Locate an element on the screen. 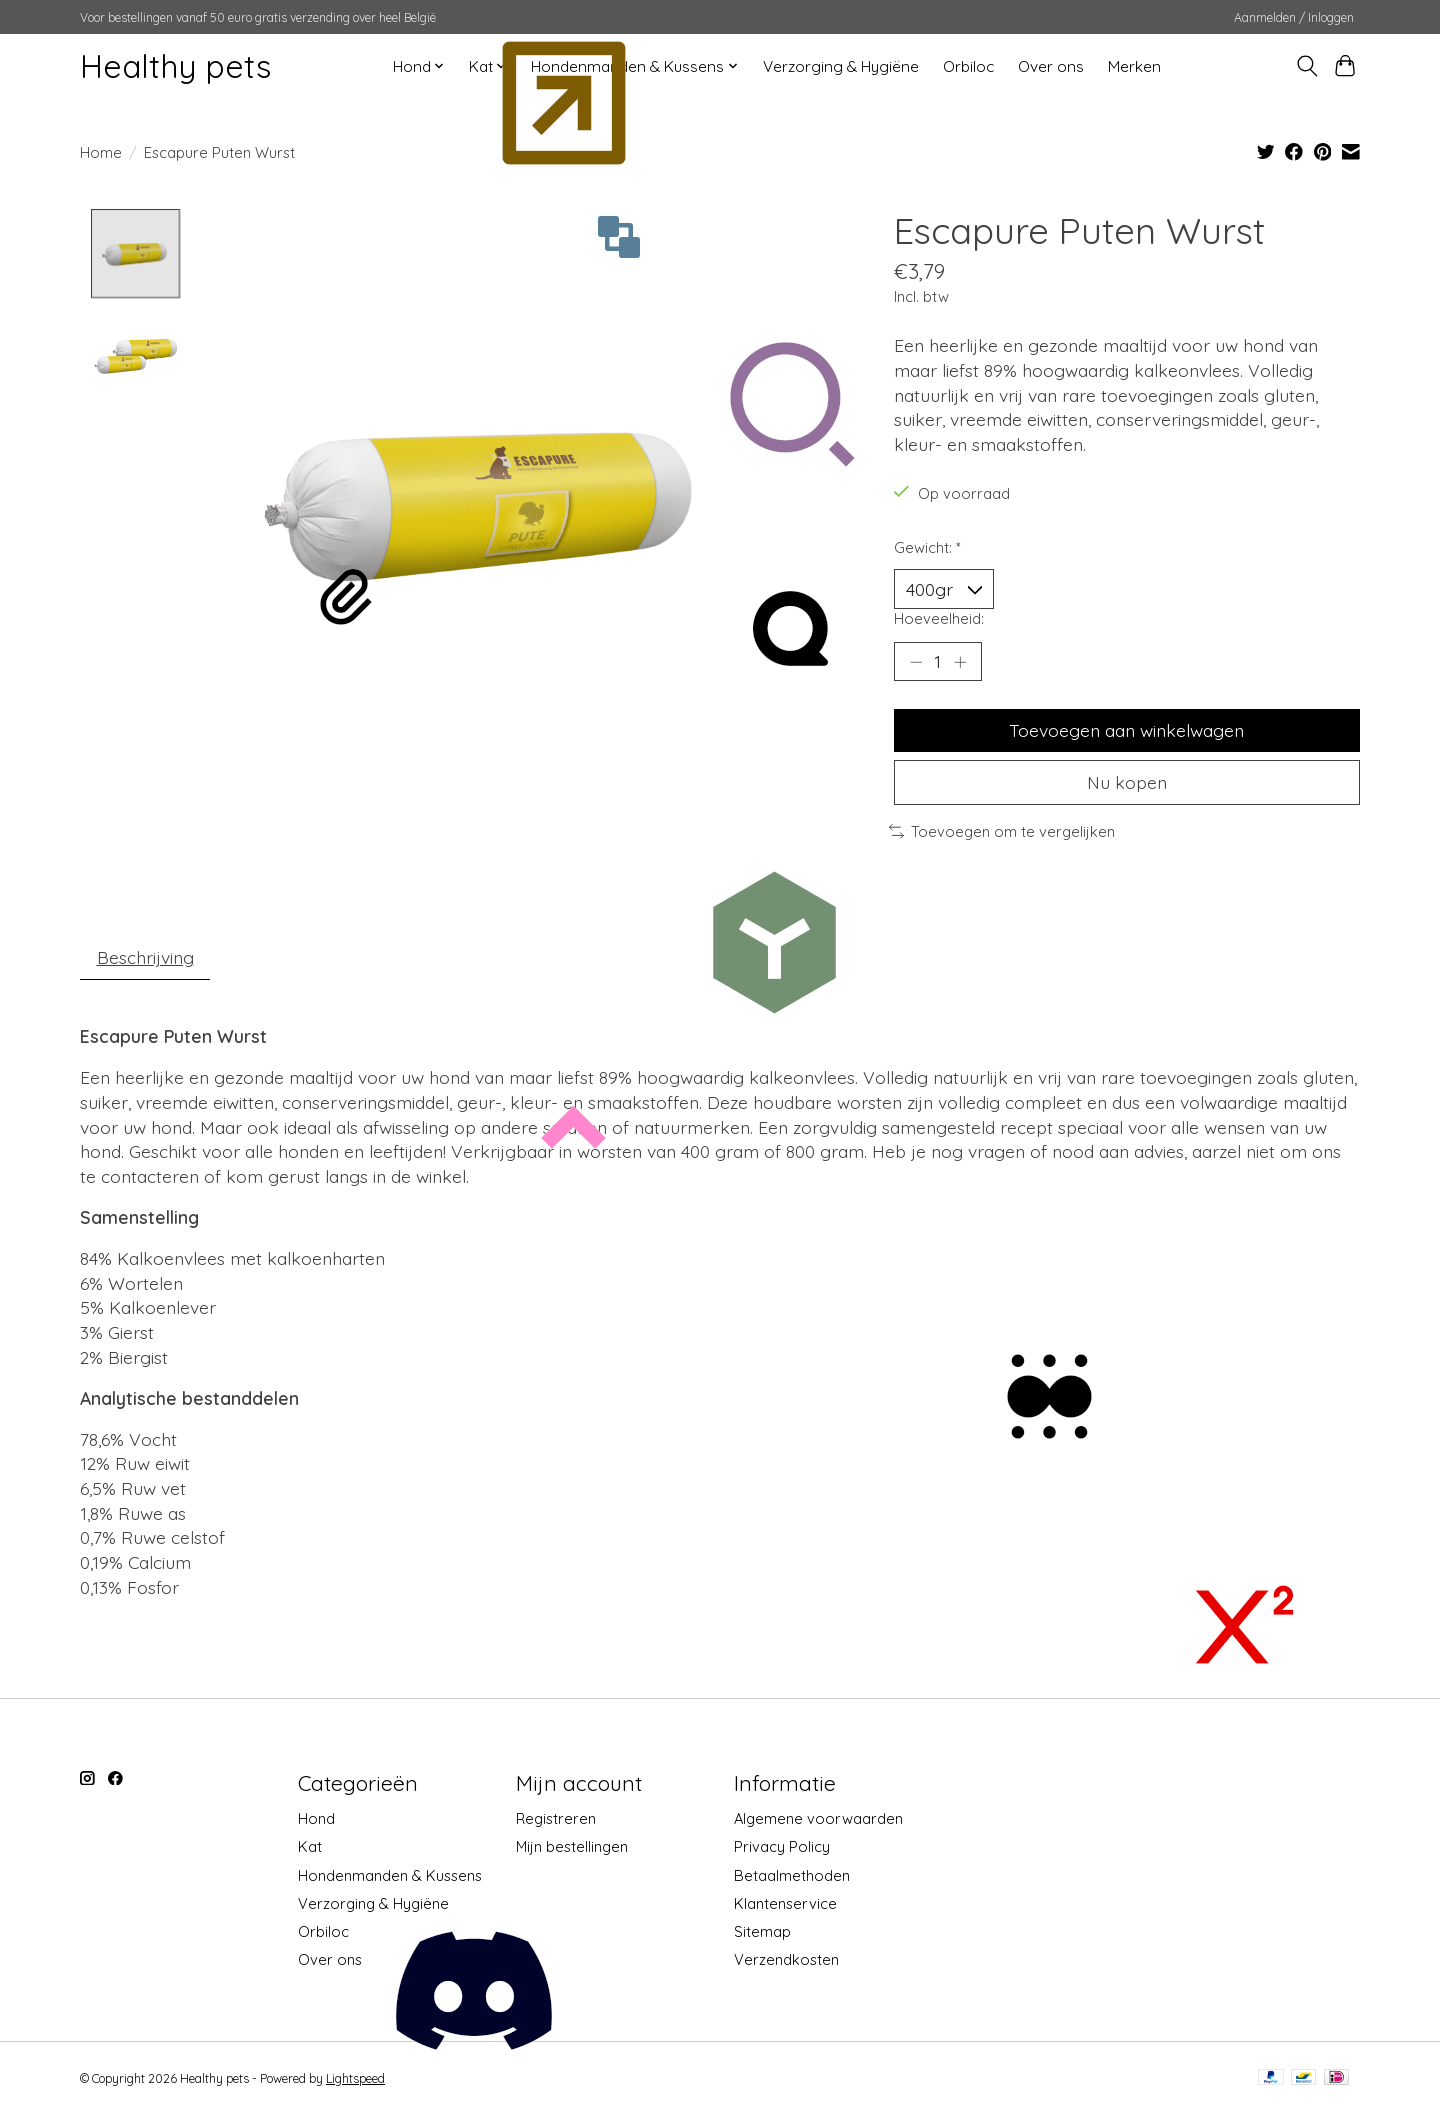  attach a file to your message is located at coordinates (347, 598).